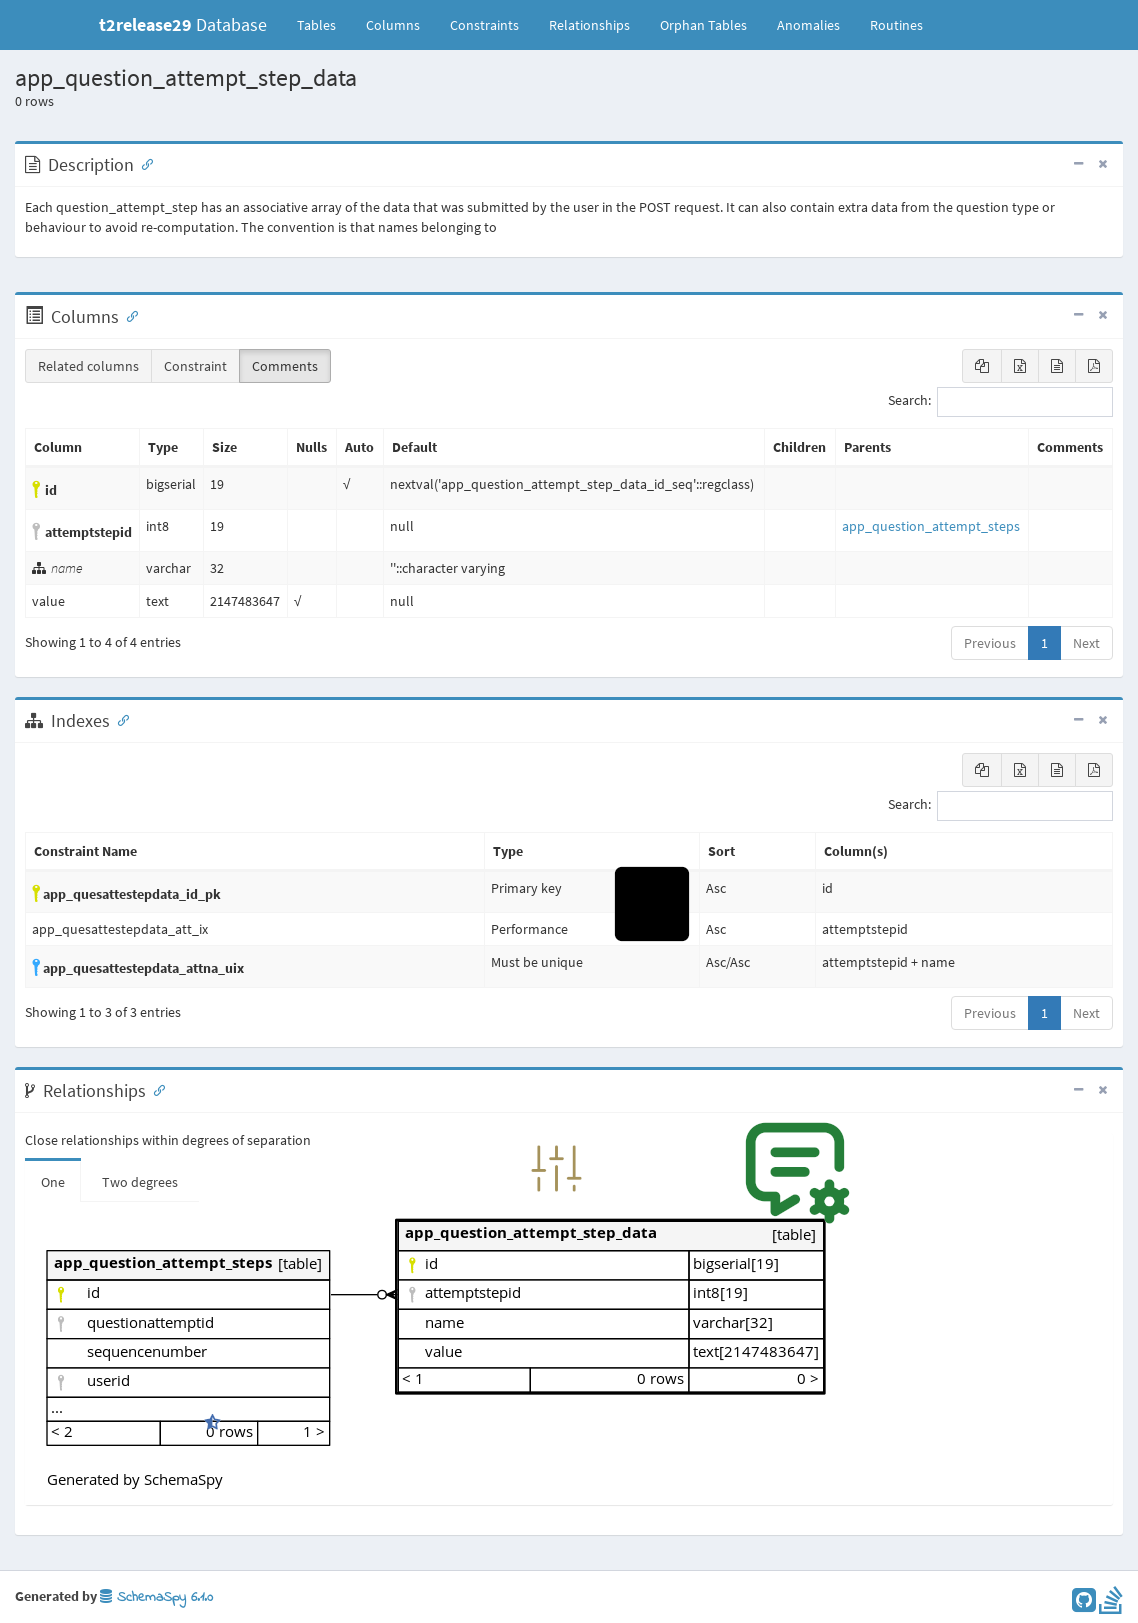 The height and width of the screenshot is (1623, 1138). What do you see at coordinates (795, 1167) in the screenshot?
I see `access message settings` at bounding box center [795, 1167].